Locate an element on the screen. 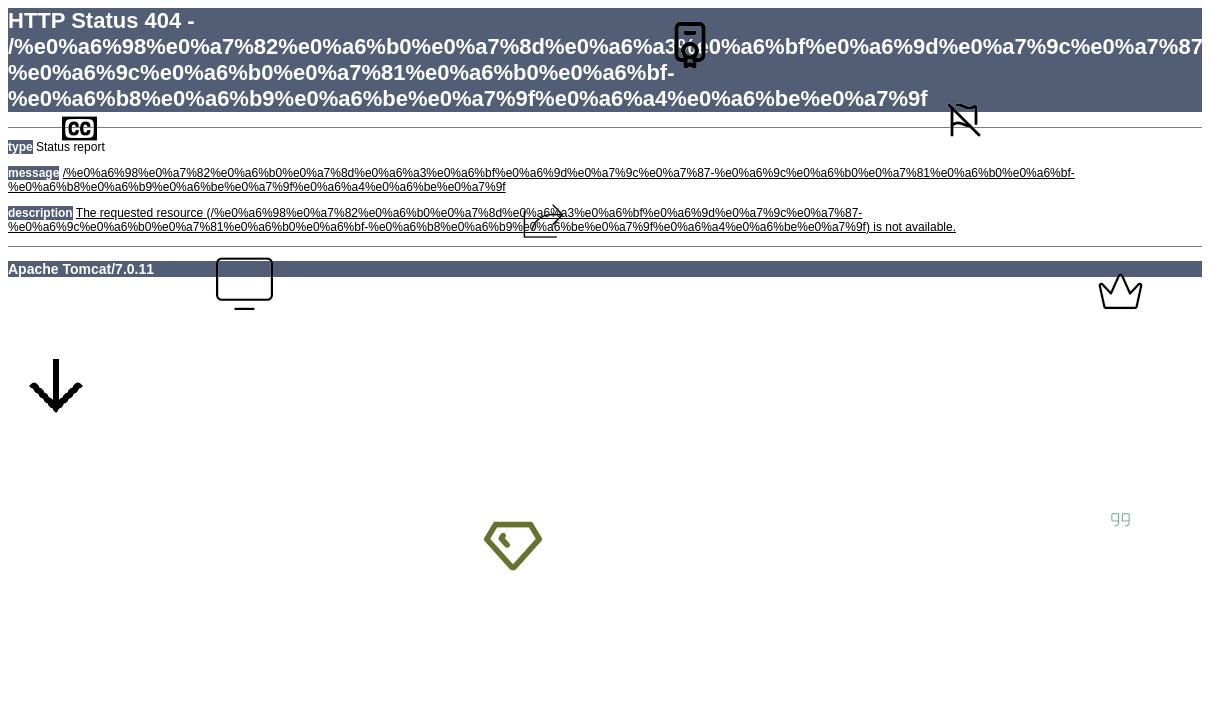 The image size is (1210, 720). remove flag or marker is located at coordinates (964, 120).